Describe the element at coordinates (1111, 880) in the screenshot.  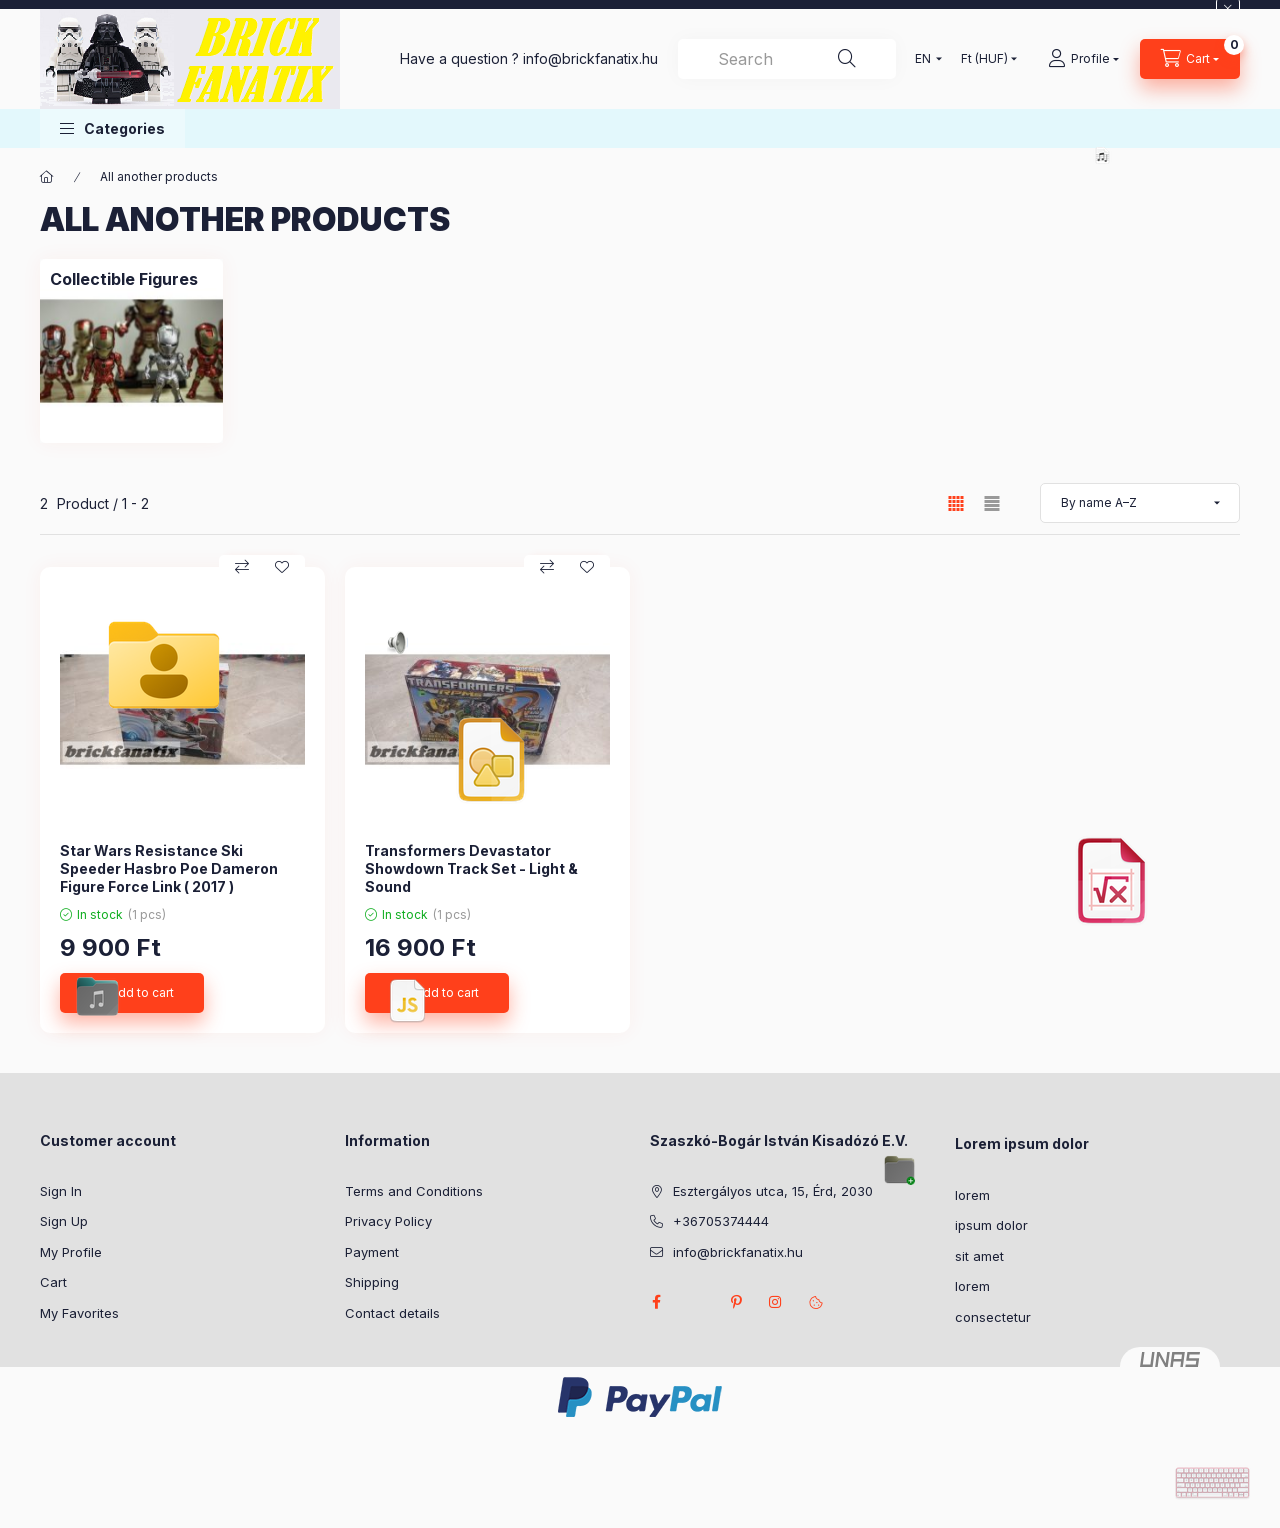
I see `open an opendocument formula file` at that location.